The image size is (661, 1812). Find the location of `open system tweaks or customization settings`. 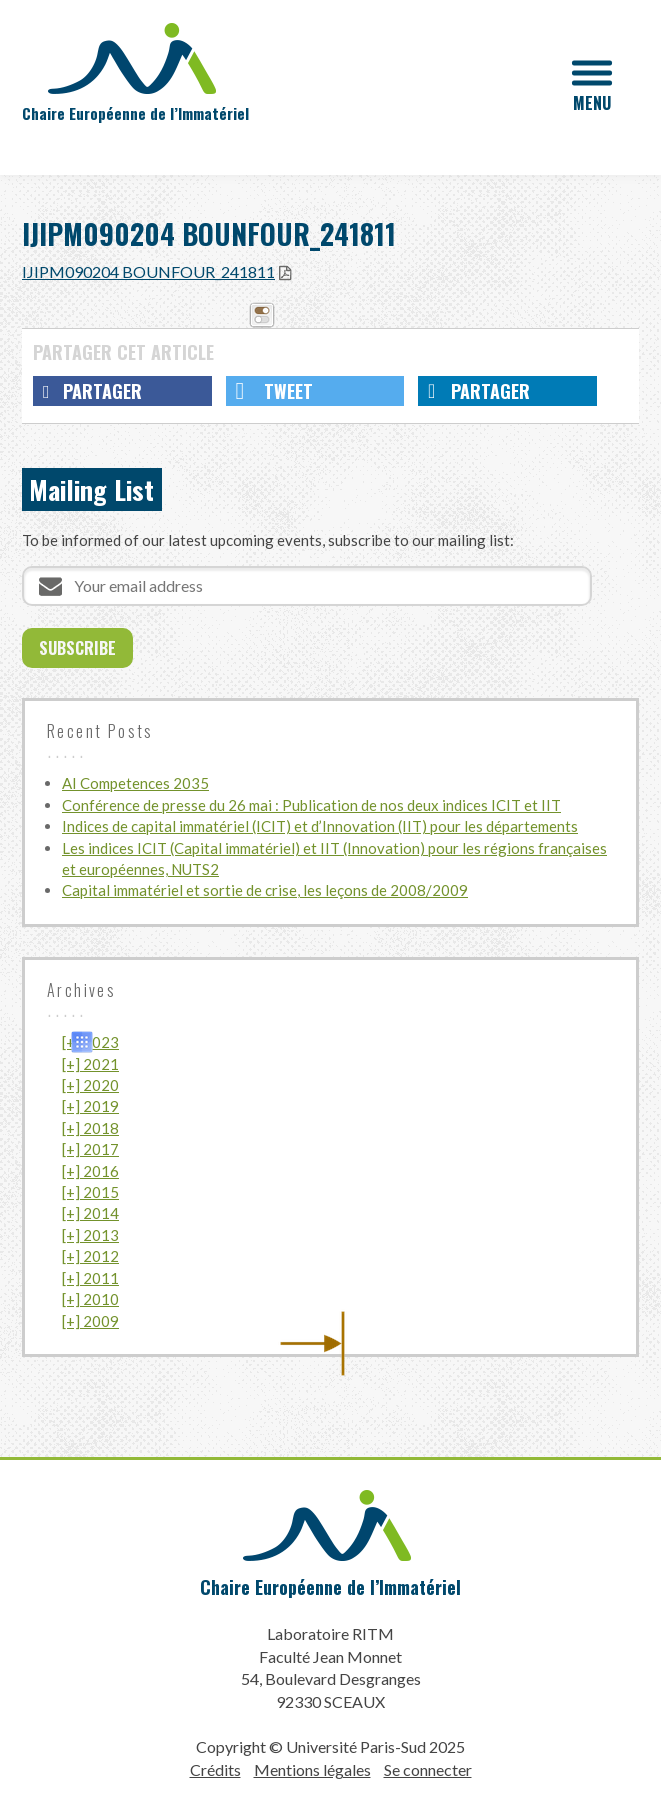

open system tweaks or customization settings is located at coordinates (262, 315).